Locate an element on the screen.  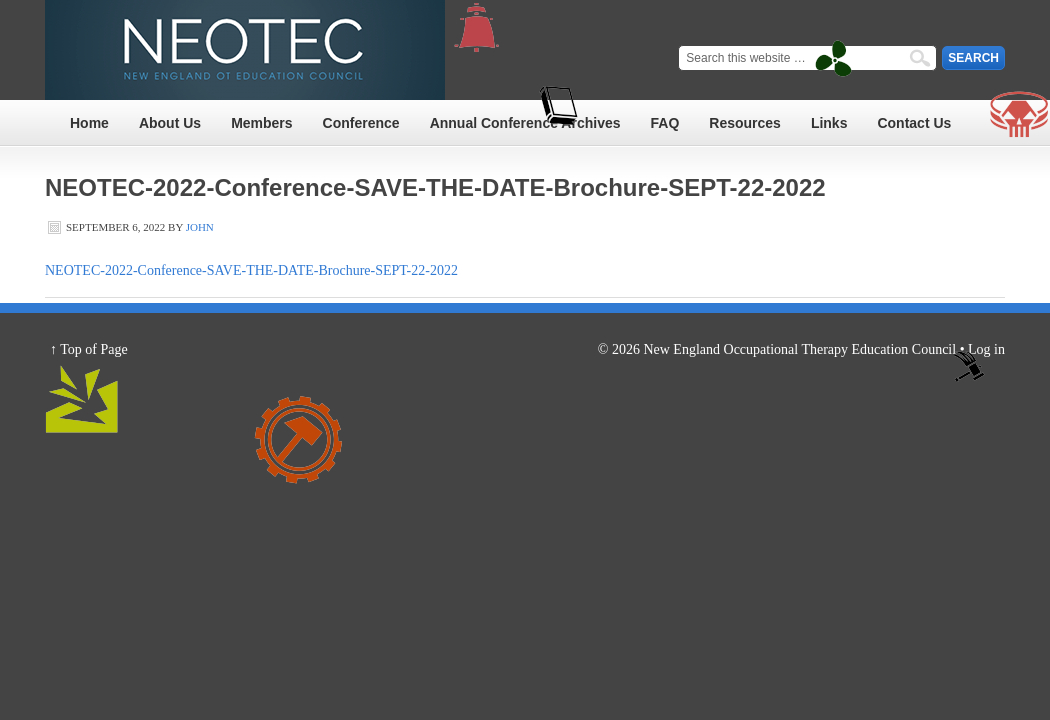
indicates a ban or moderation action is located at coordinates (969, 367).